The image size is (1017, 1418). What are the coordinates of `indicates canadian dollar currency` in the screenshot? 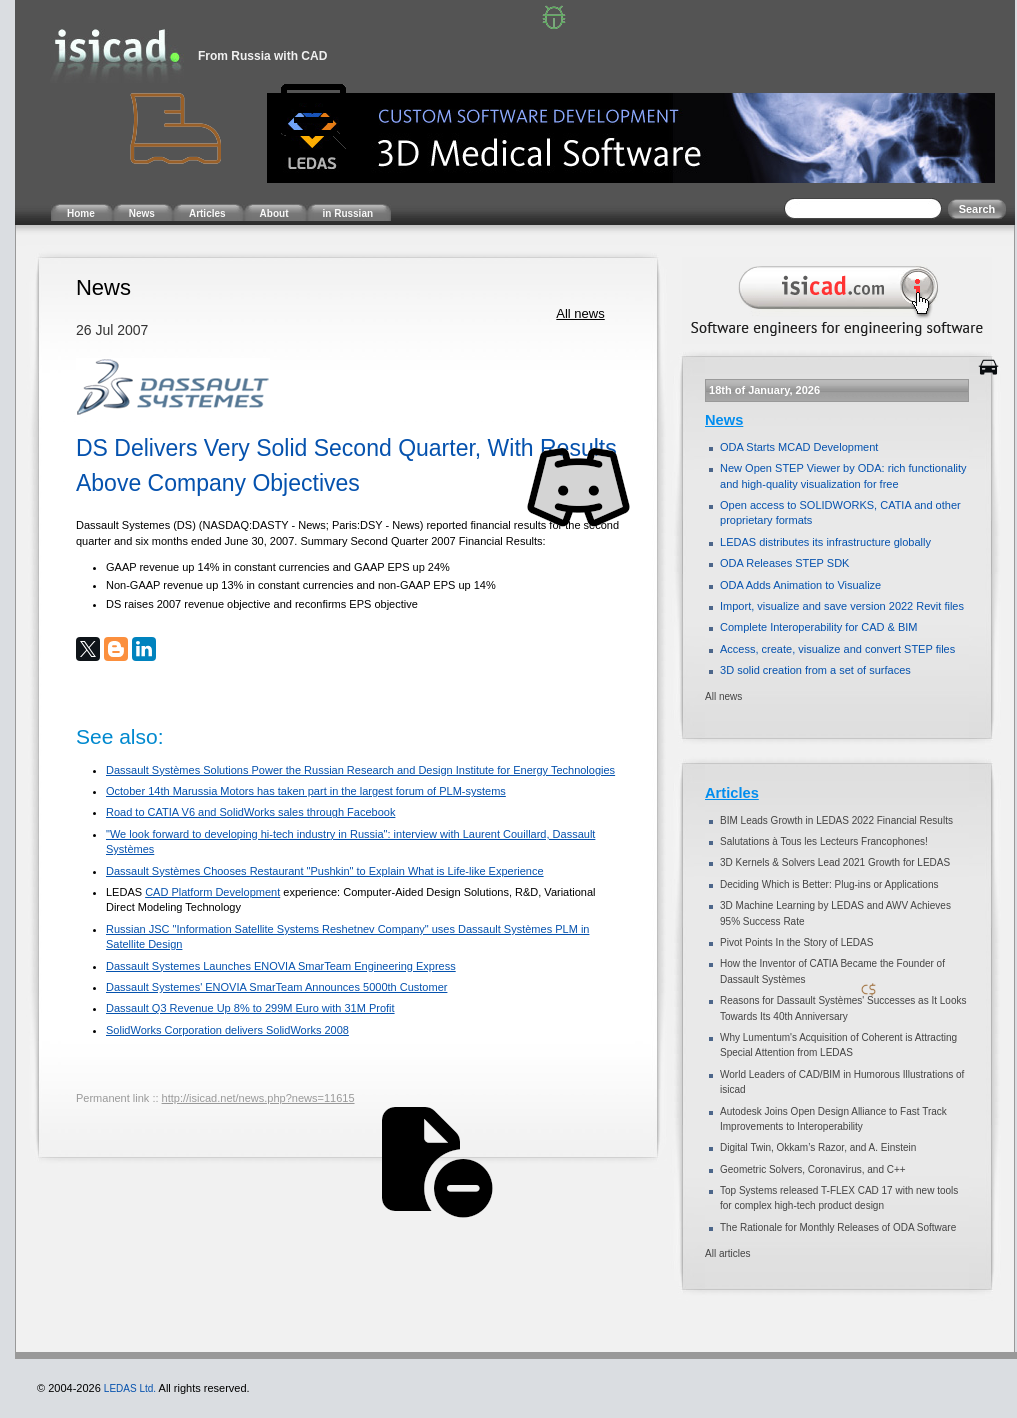 It's located at (868, 989).